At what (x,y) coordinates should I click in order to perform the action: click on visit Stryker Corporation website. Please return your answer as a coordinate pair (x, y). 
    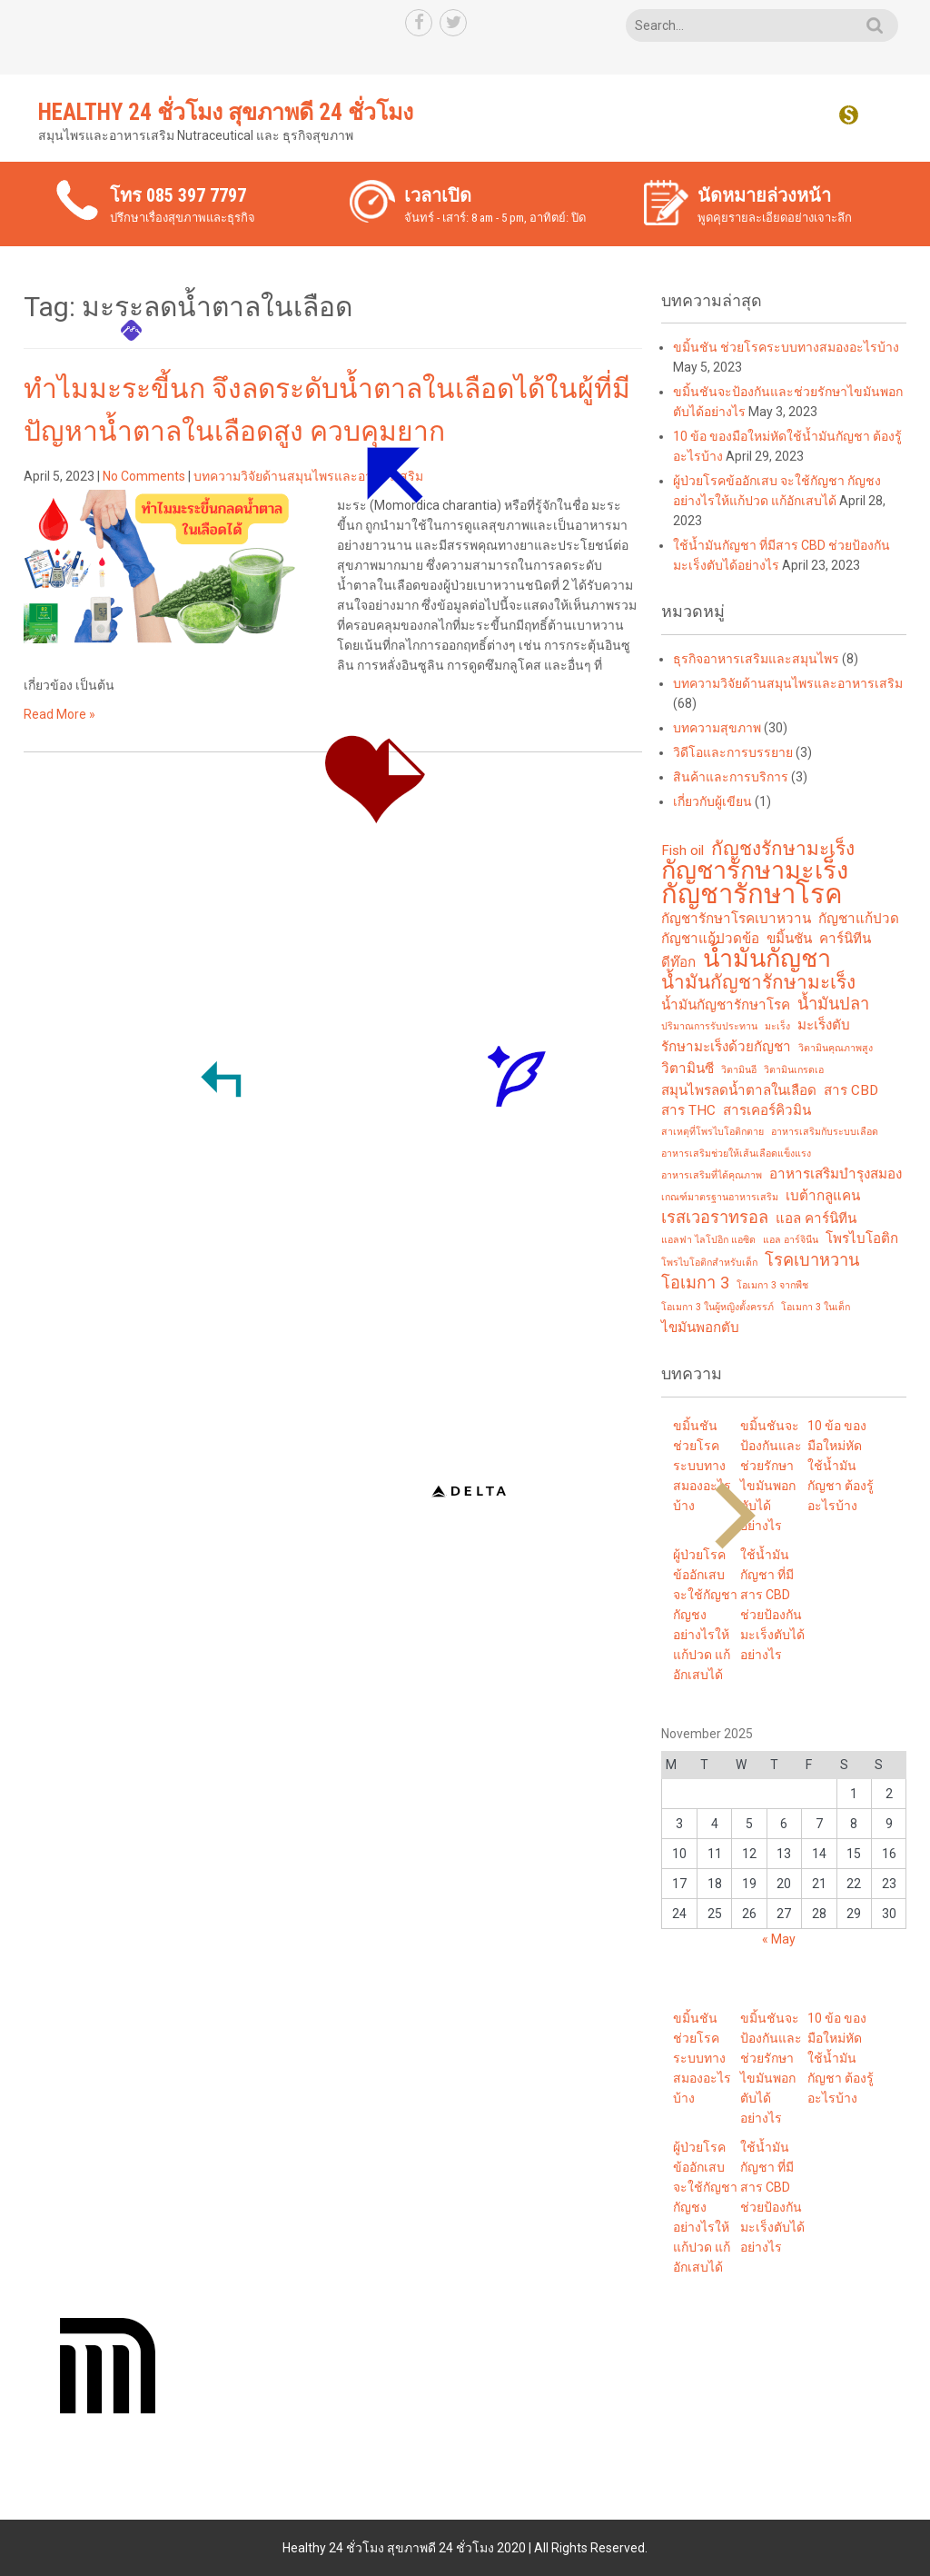
    Looking at the image, I should click on (848, 114).